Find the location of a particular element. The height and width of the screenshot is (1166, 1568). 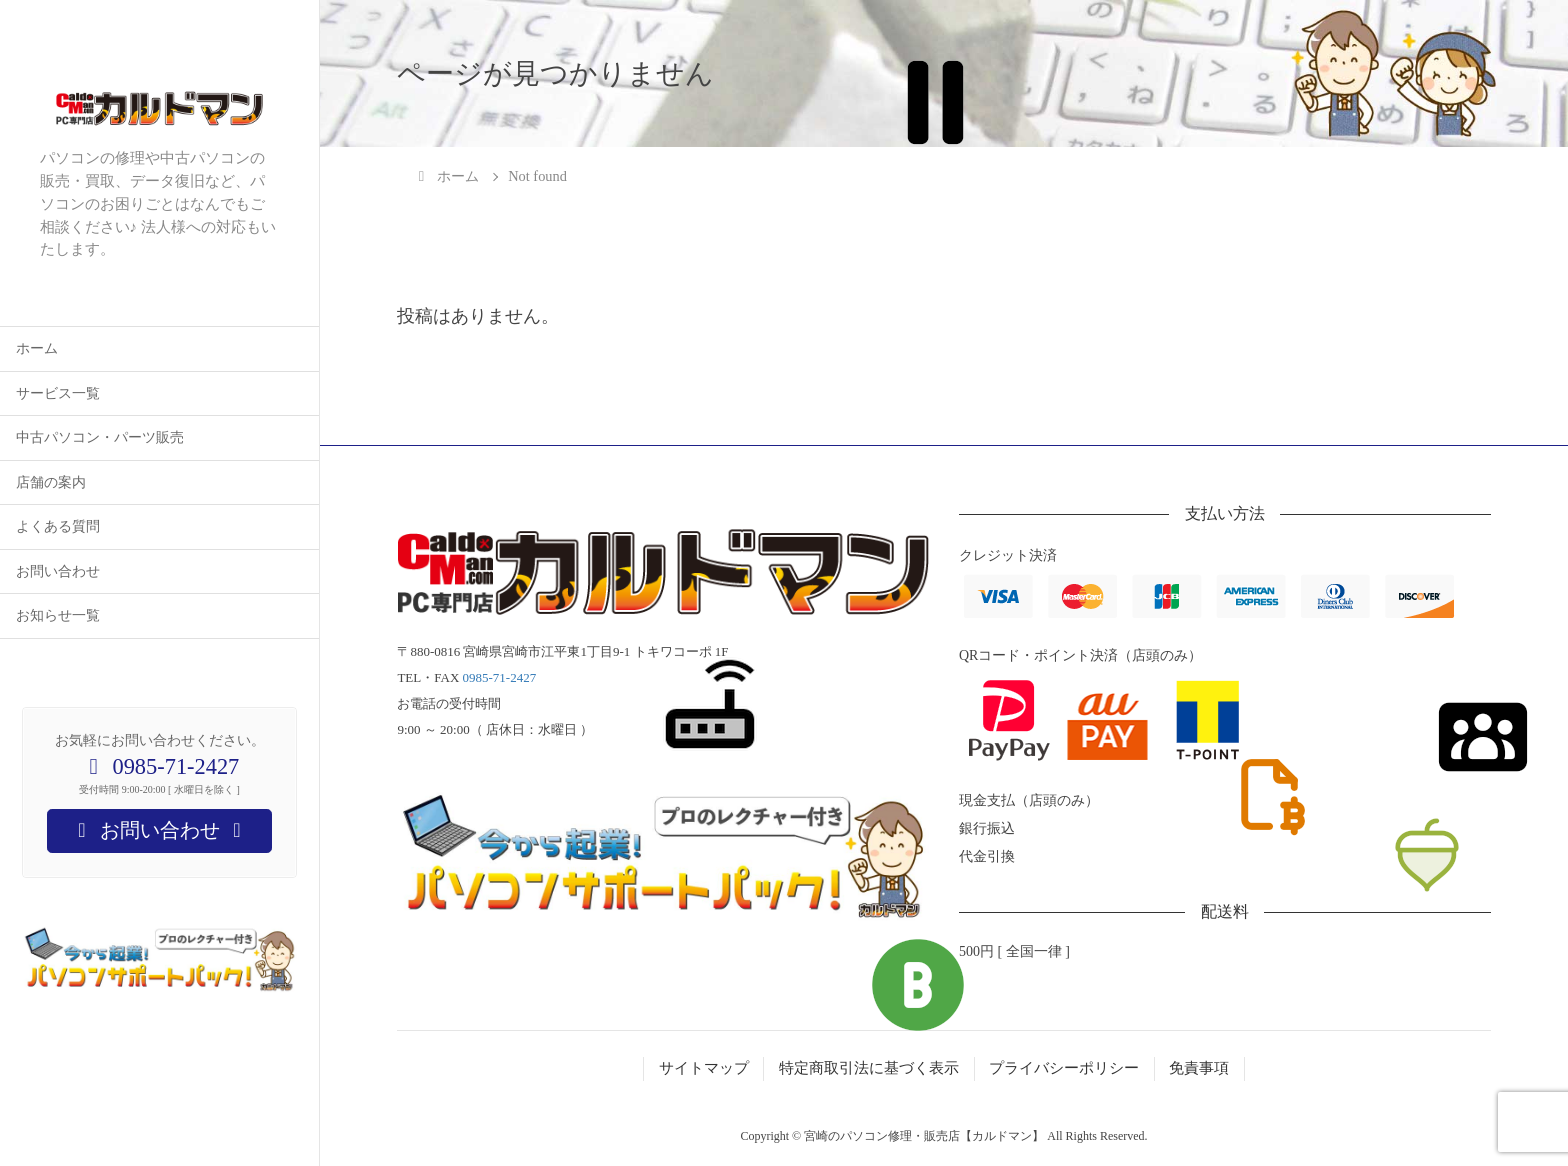

apply bold formatting to selected text is located at coordinates (918, 985).